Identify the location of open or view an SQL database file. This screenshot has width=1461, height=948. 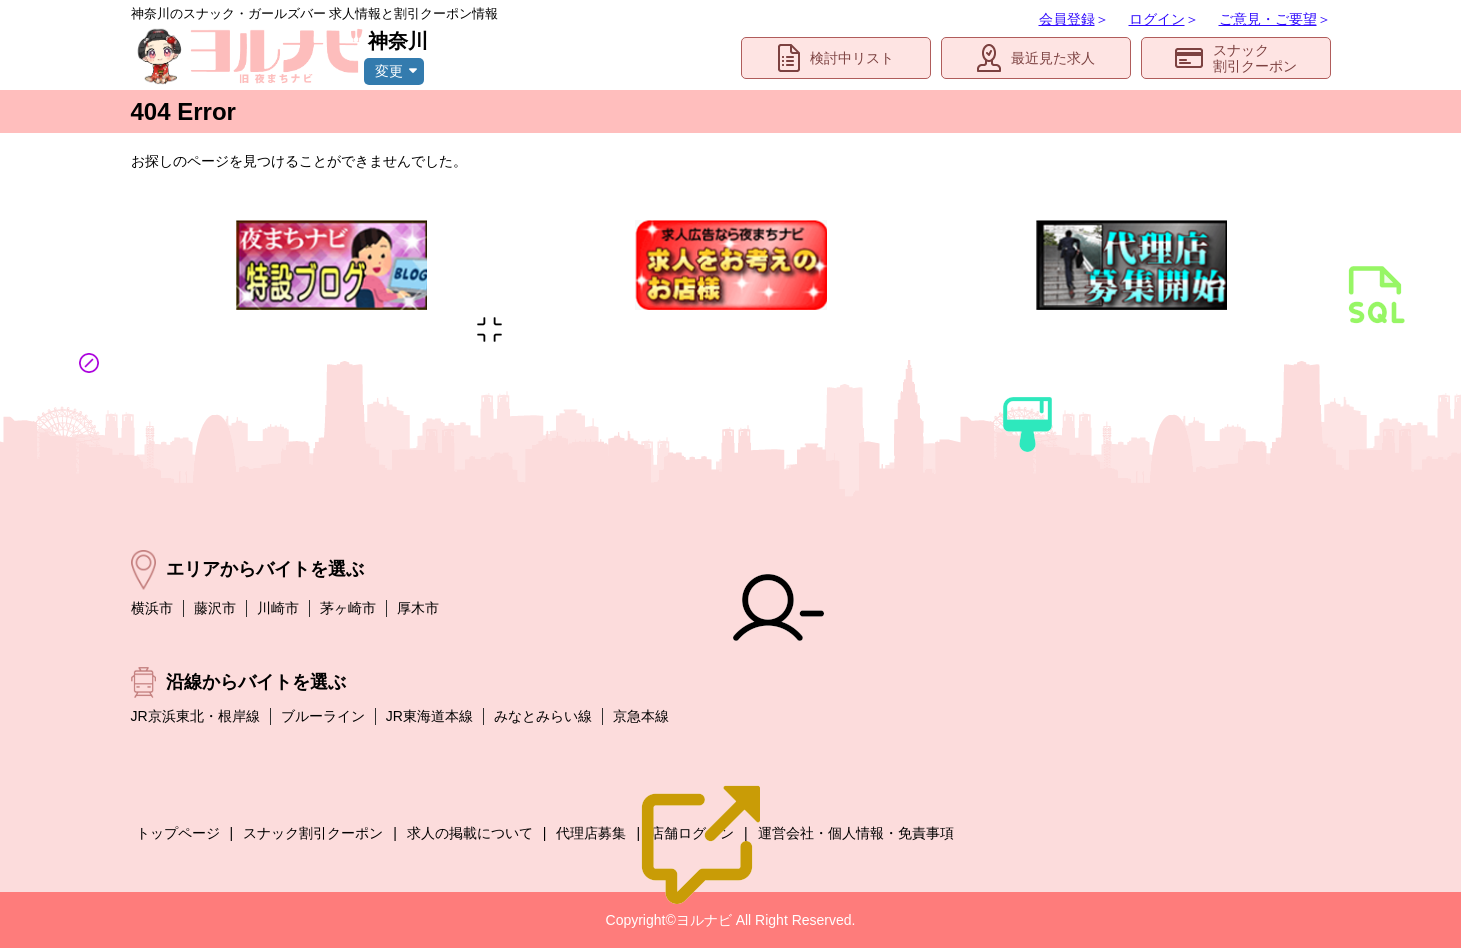
(1375, 297).